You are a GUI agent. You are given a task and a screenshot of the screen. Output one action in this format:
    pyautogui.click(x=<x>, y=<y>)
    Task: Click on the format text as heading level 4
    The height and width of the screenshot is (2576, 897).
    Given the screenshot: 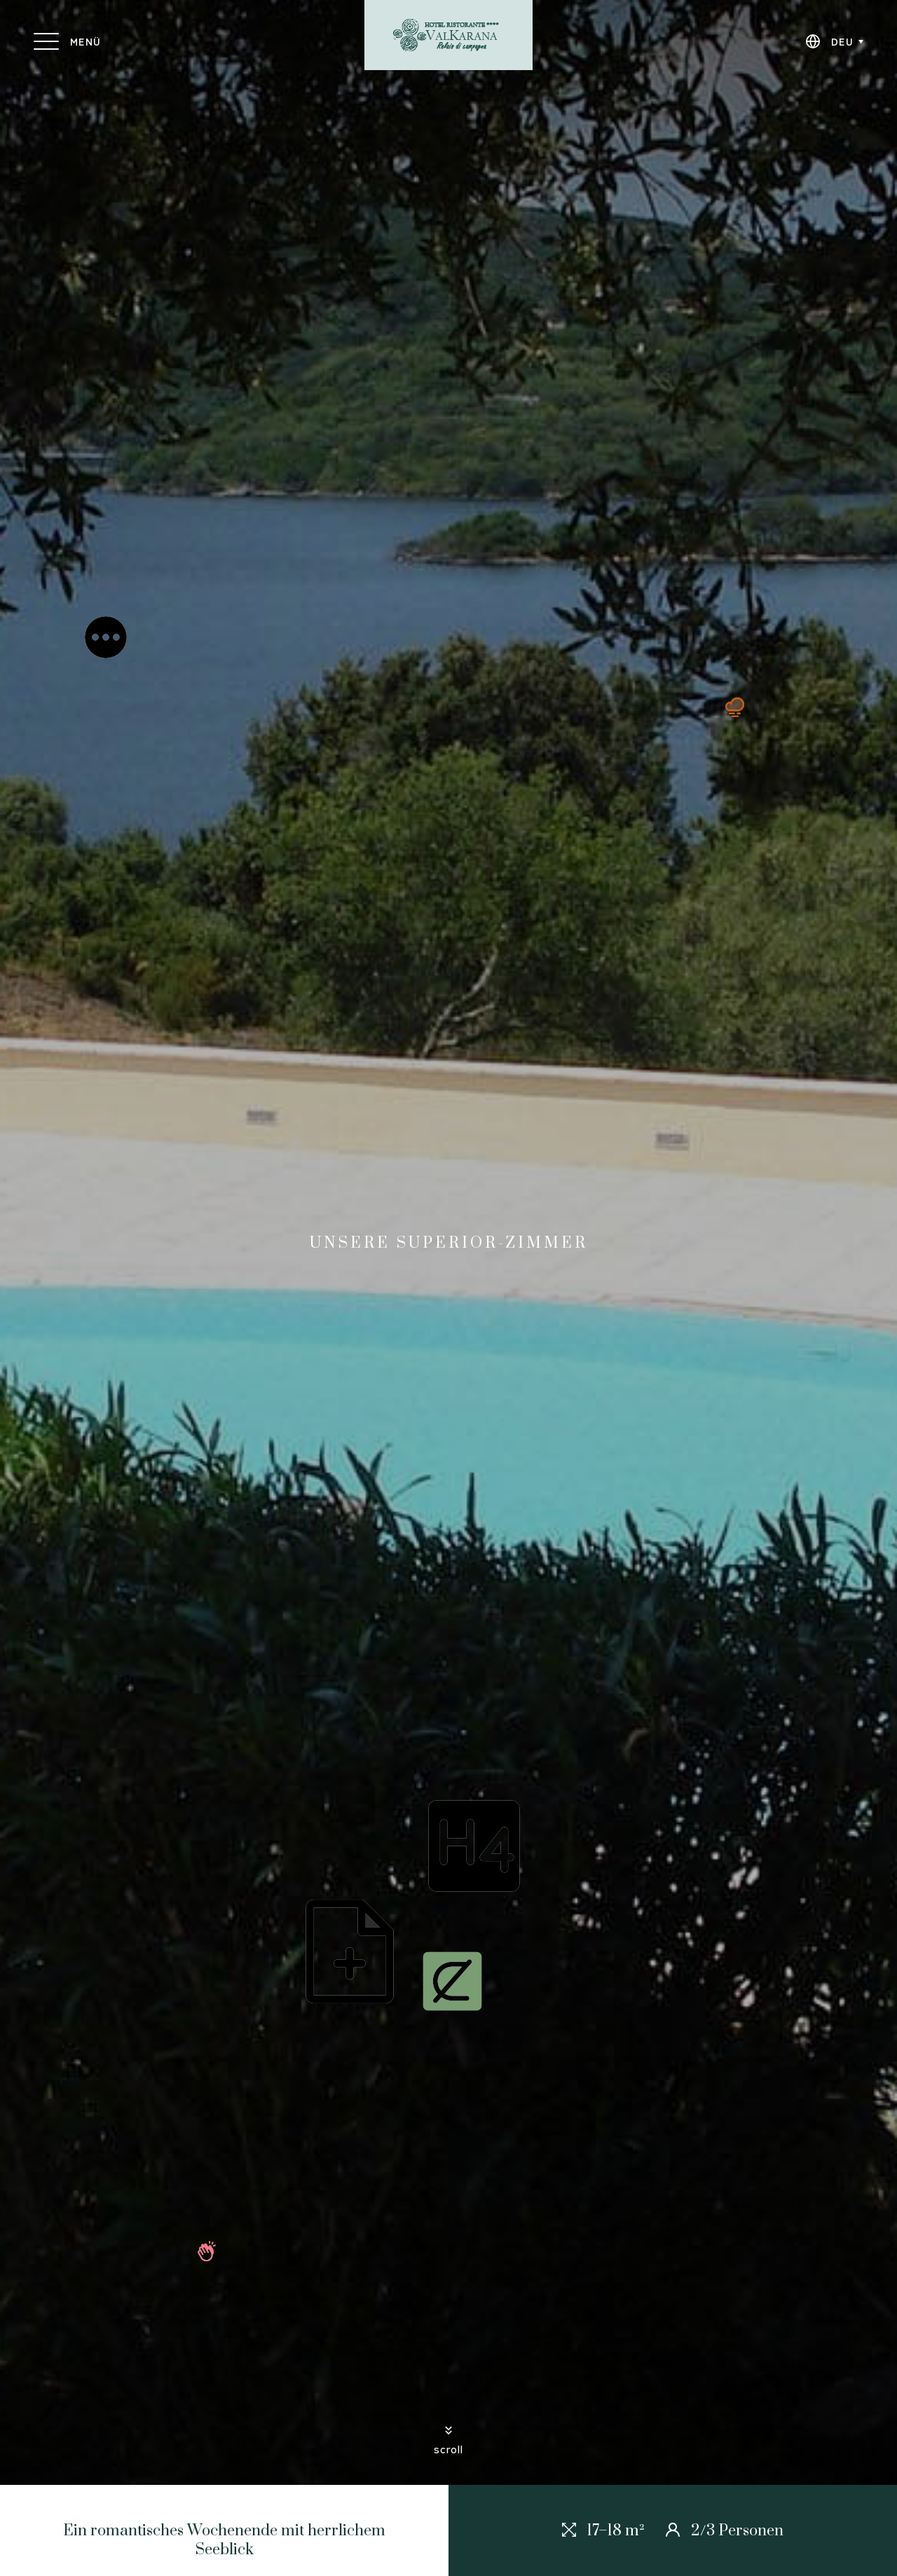 What is the action you would take?
    pyautogui.click(x=474, y=1846)
    